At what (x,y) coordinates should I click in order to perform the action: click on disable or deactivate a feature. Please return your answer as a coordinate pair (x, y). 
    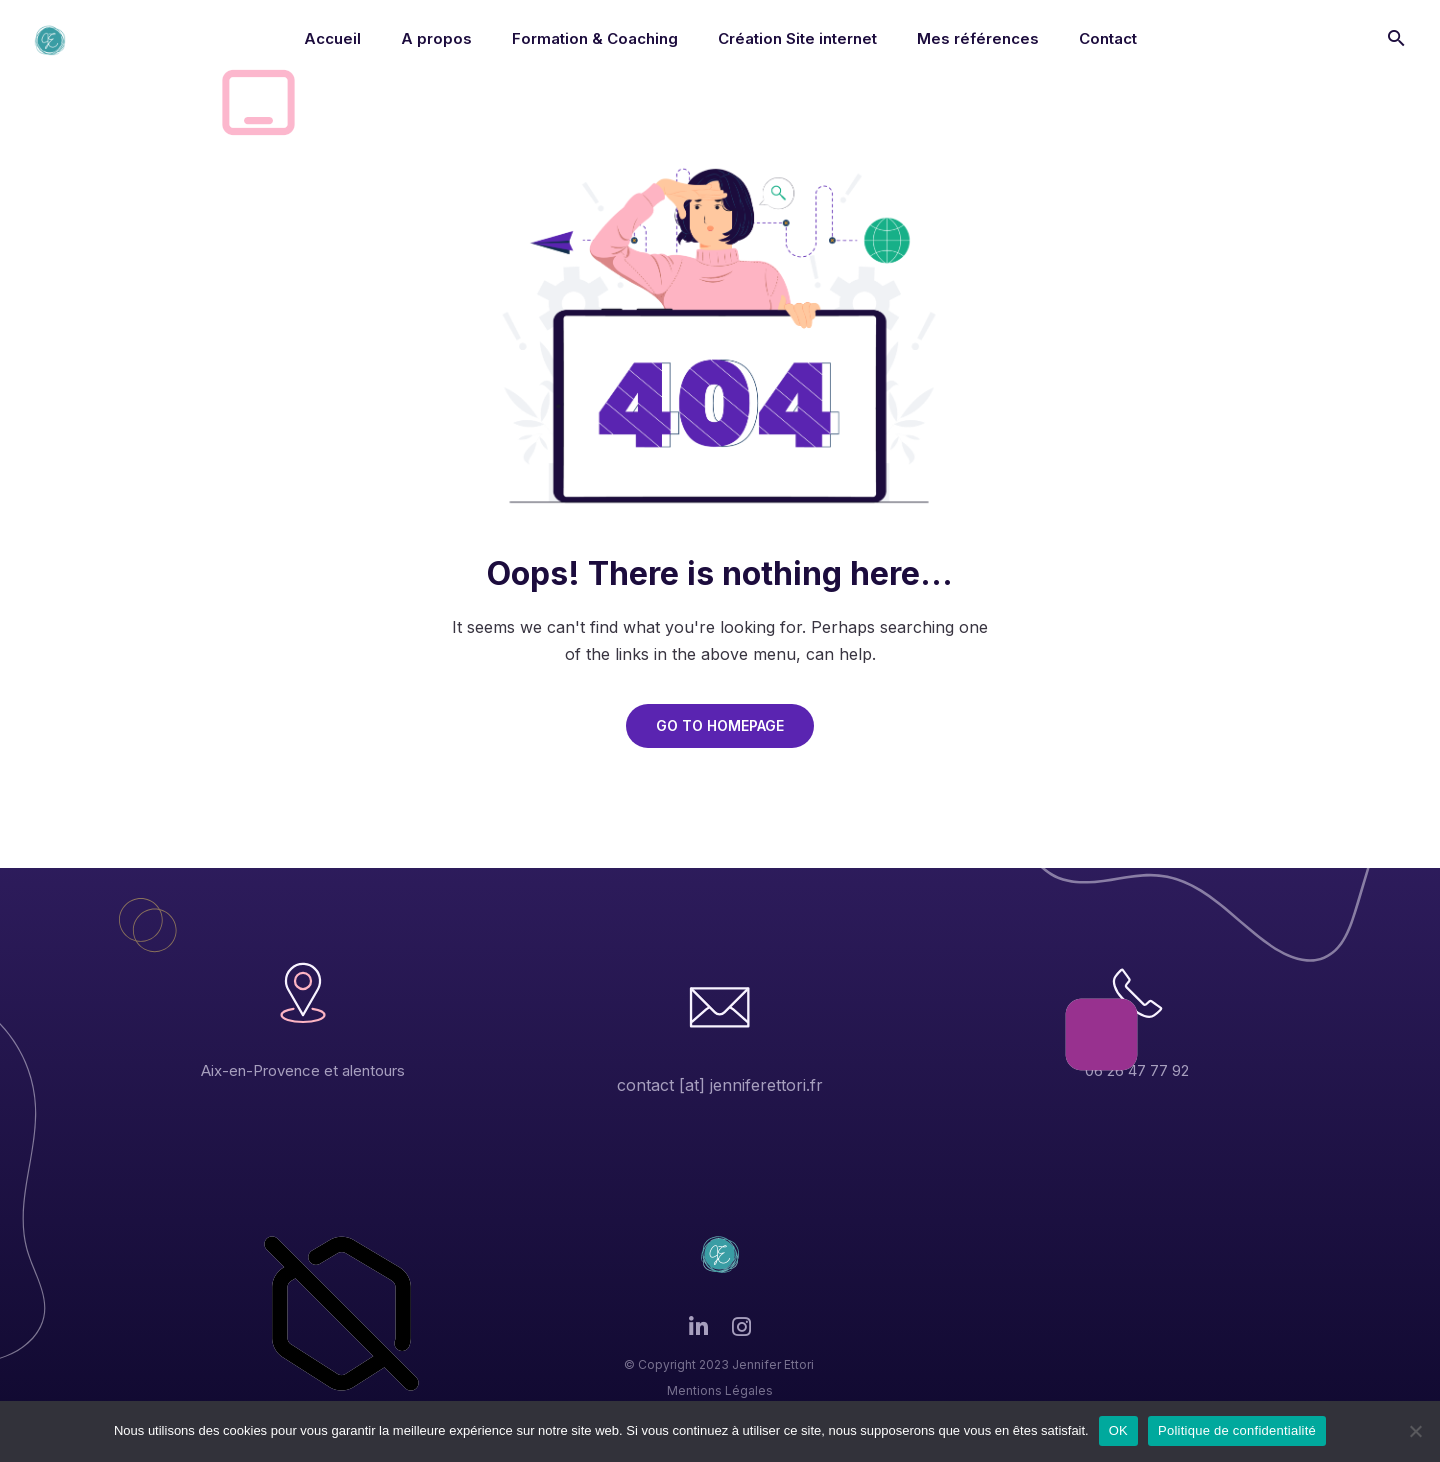
    Looking at the image, I should click on (341, 1313).